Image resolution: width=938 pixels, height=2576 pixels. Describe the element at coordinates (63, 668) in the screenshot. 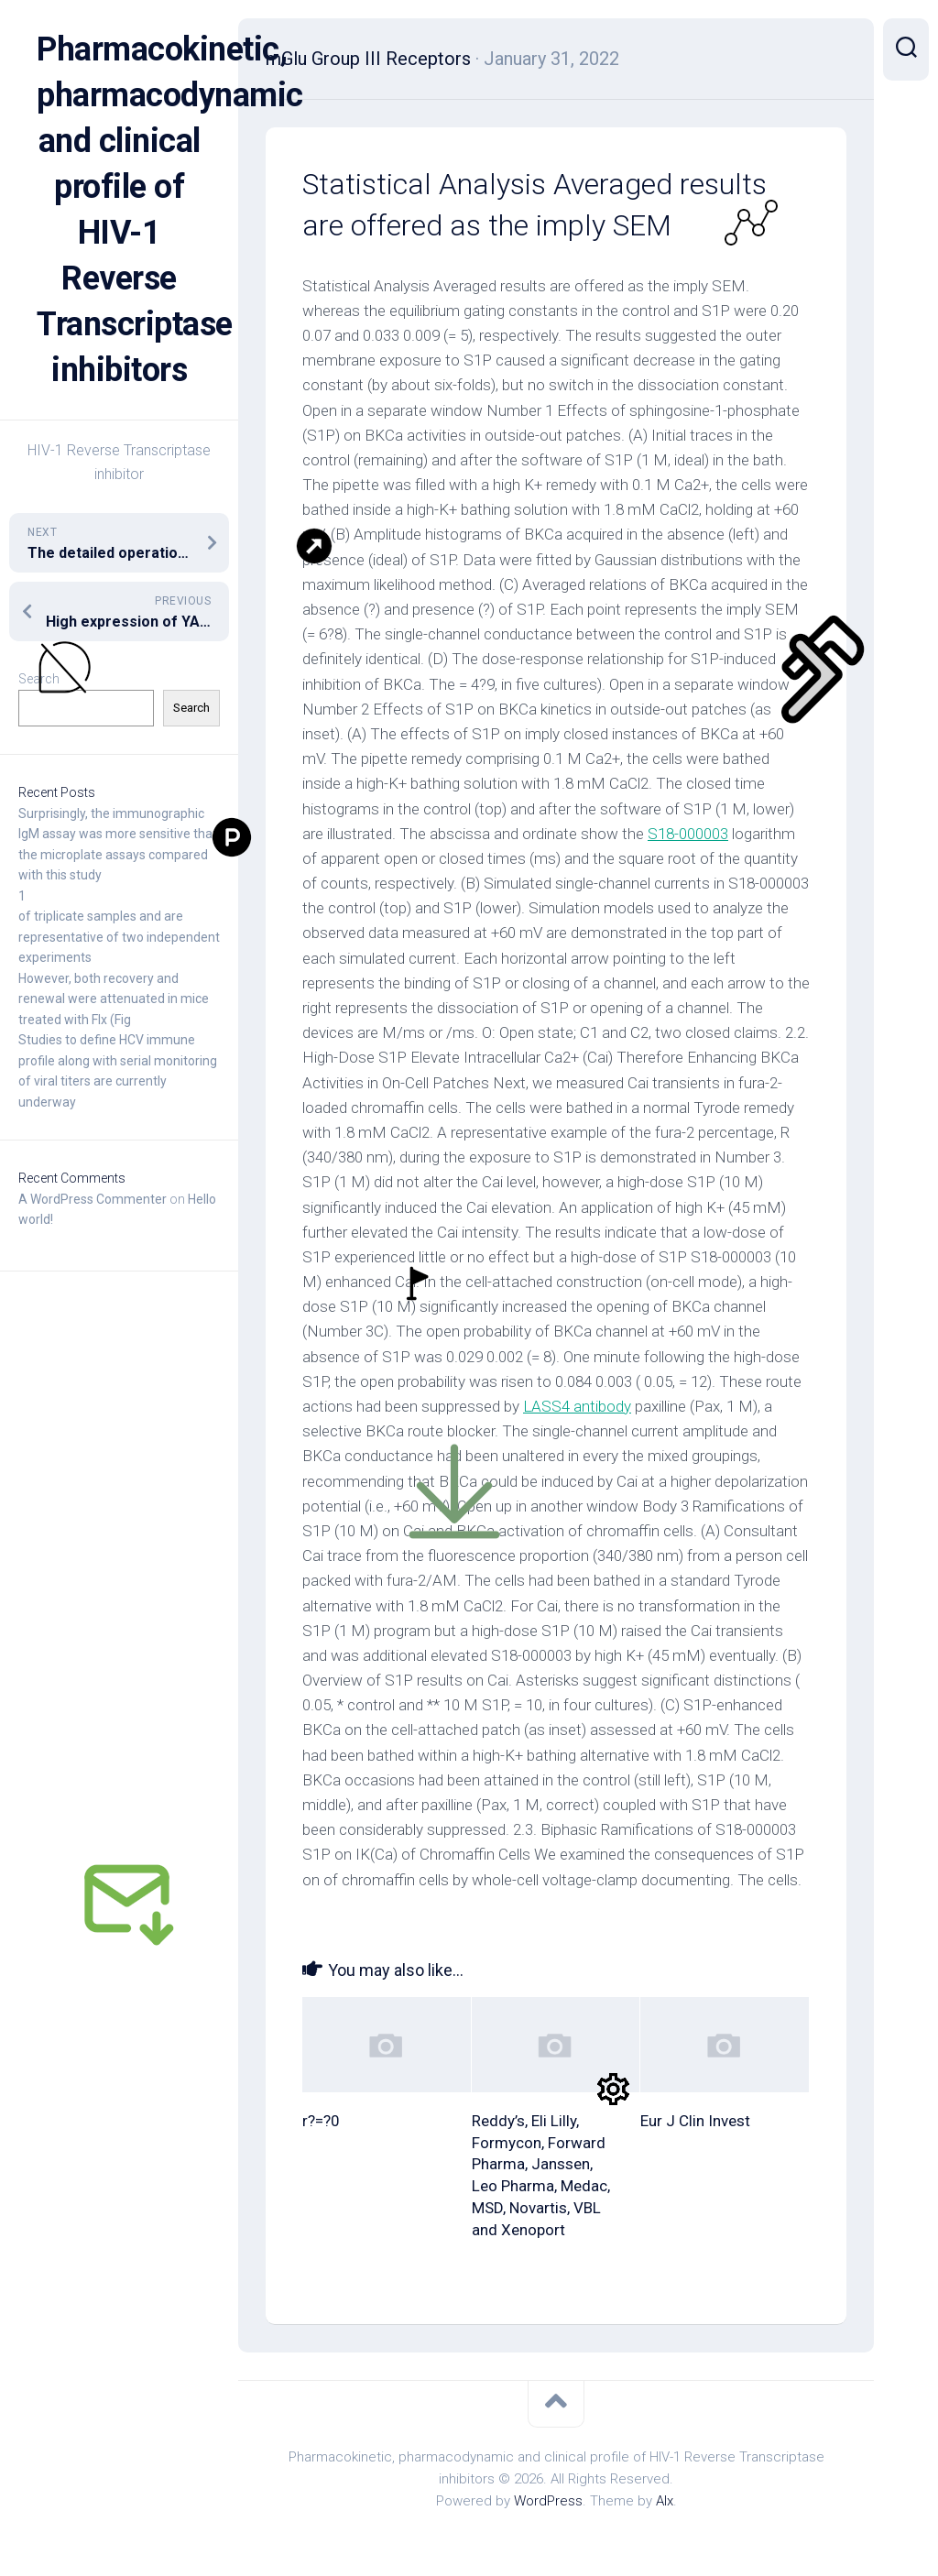

I see `mute or disable chat notifications` at that location.